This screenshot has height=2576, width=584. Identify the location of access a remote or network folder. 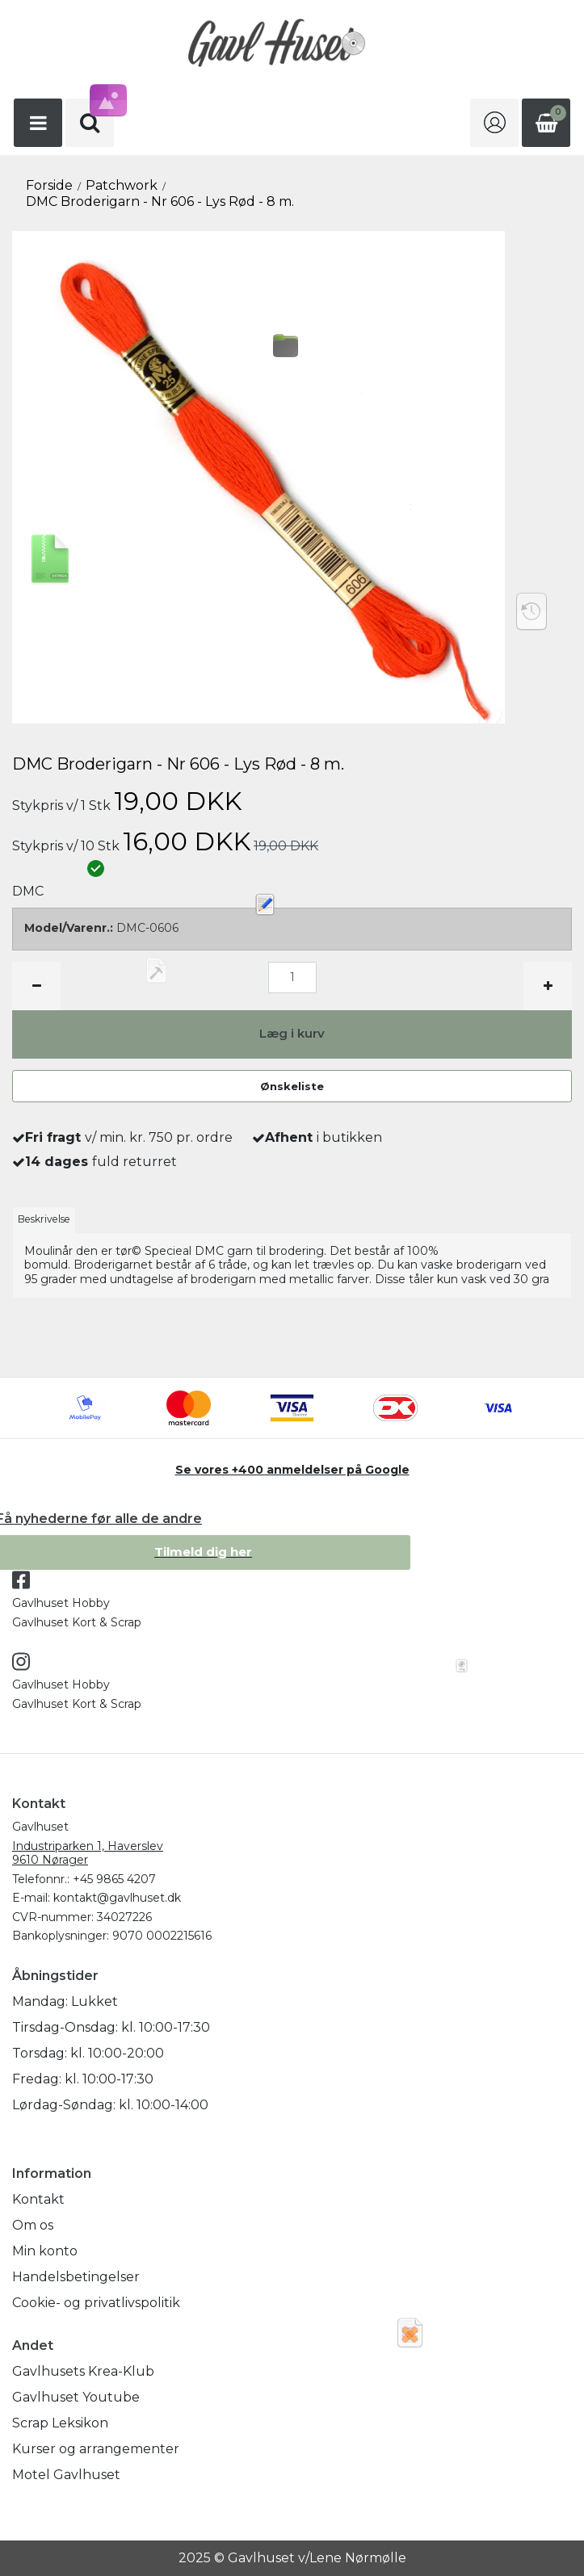
(285, 345).